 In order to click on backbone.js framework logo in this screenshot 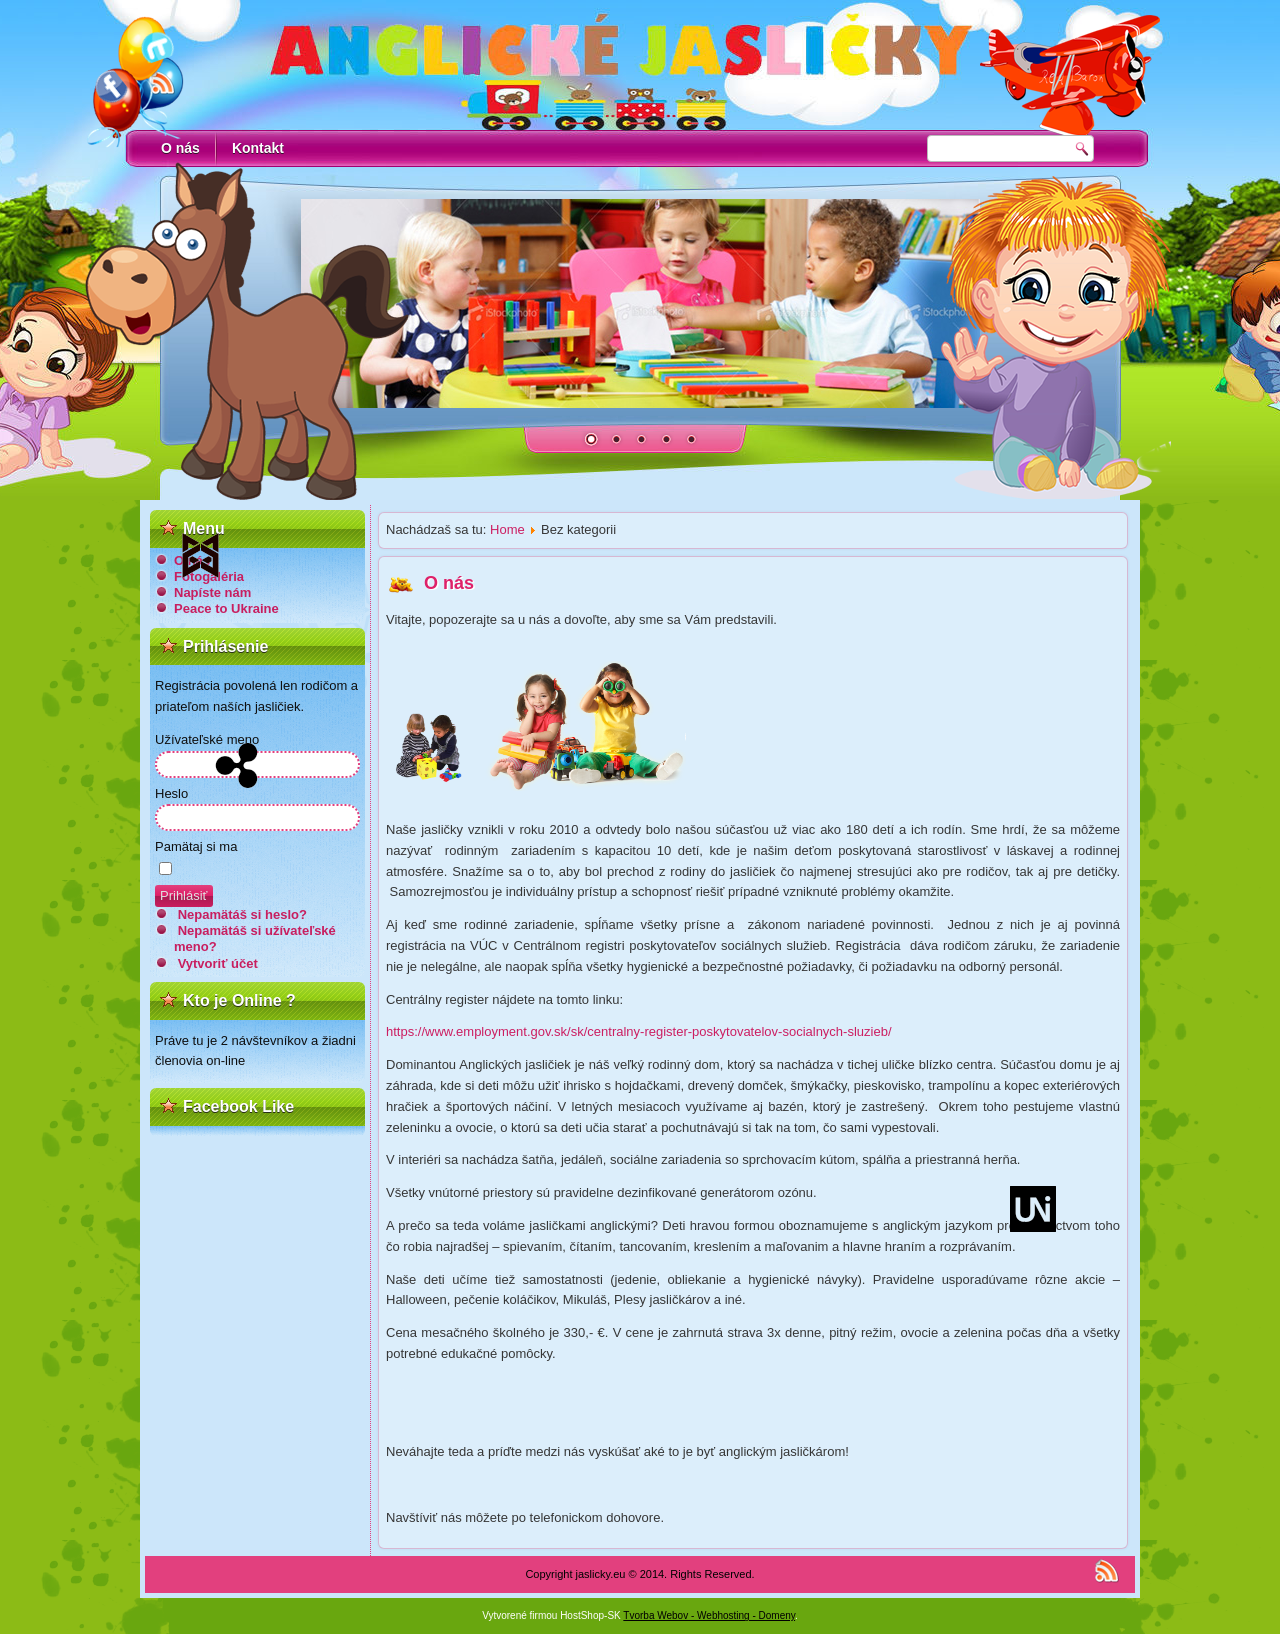, I will do `click(200, 555)`.